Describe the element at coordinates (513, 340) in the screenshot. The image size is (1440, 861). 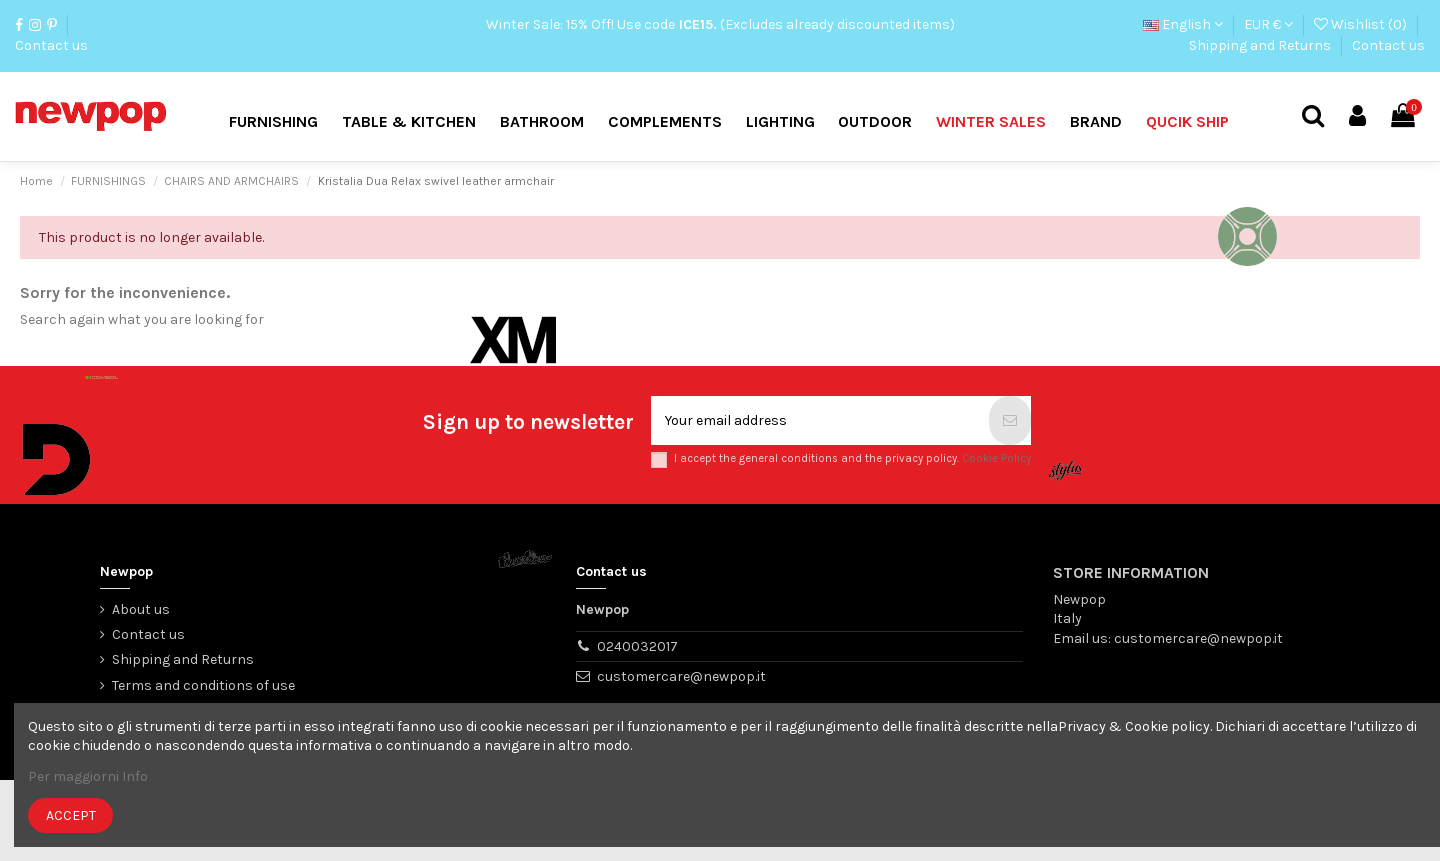
I see `open qualtrics survey platform` at that location.